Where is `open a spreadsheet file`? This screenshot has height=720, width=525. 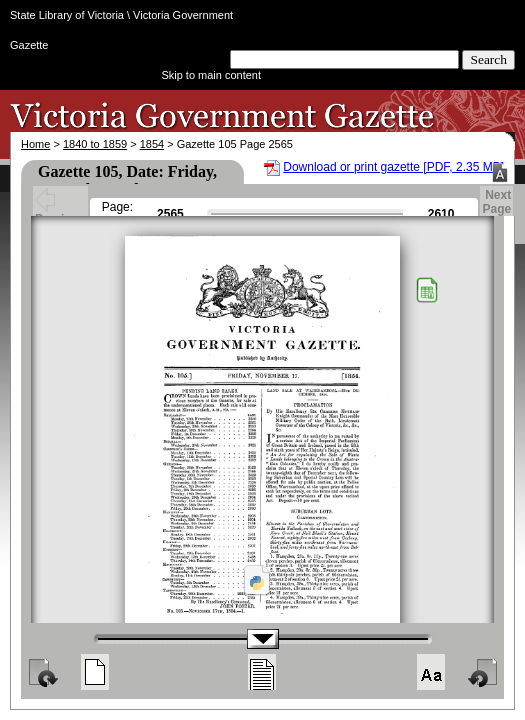 open a spreadsheet file is located at coordinates (427, 290).